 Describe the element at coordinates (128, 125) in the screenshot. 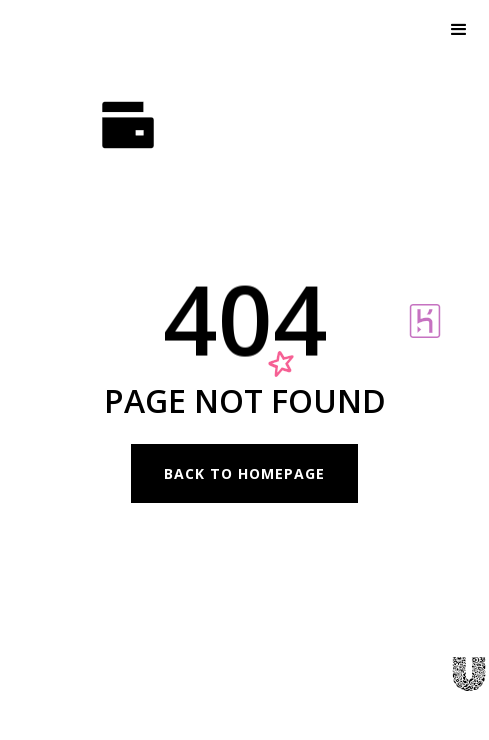

I see `access your digital wallet` at that location.